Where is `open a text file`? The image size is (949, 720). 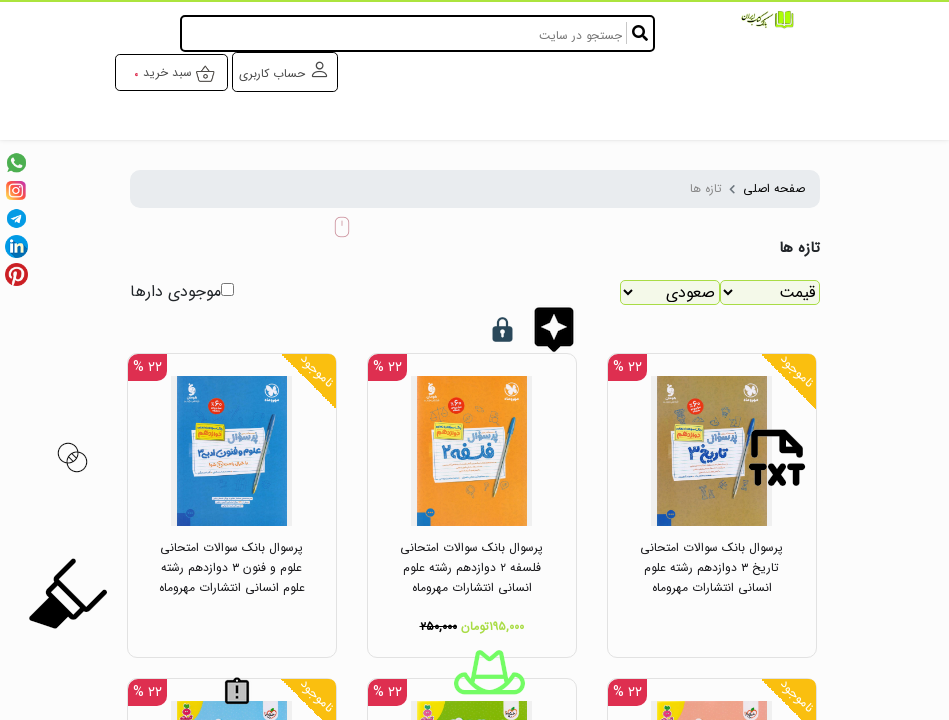
open a text file is located at coordinates (777, 460).